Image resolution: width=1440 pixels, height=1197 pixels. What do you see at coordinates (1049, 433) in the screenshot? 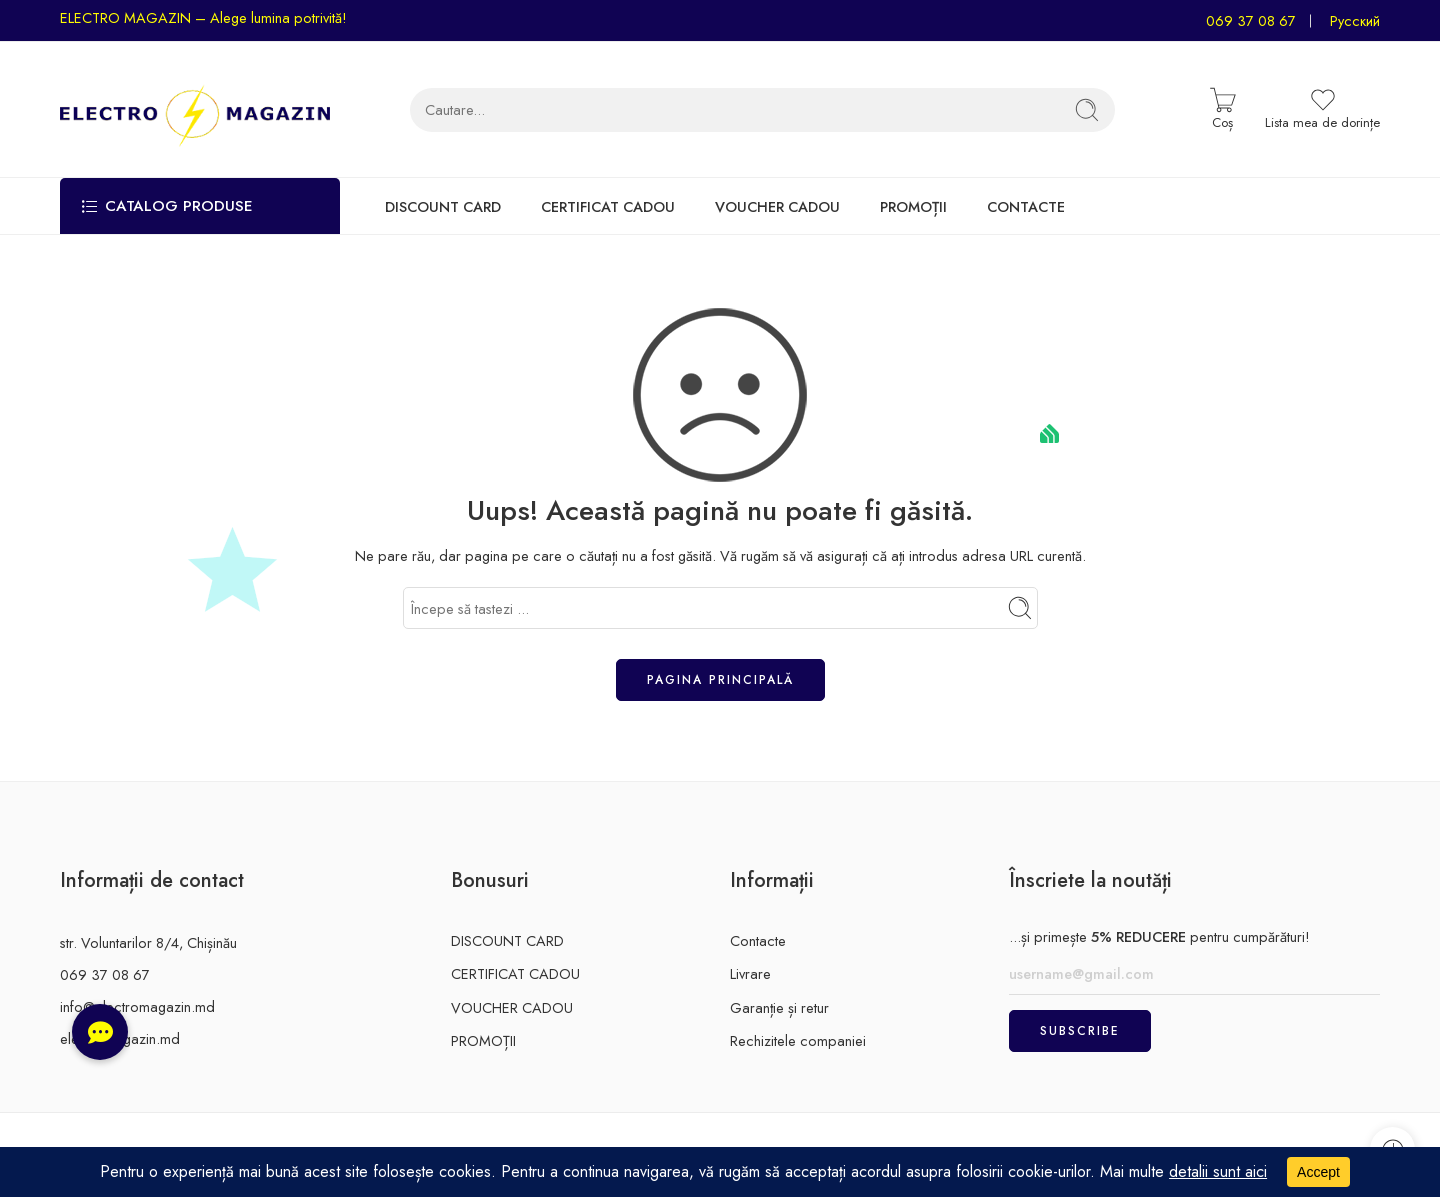
I see `open the kasa smart home app` at bounding box center [1049, 433].